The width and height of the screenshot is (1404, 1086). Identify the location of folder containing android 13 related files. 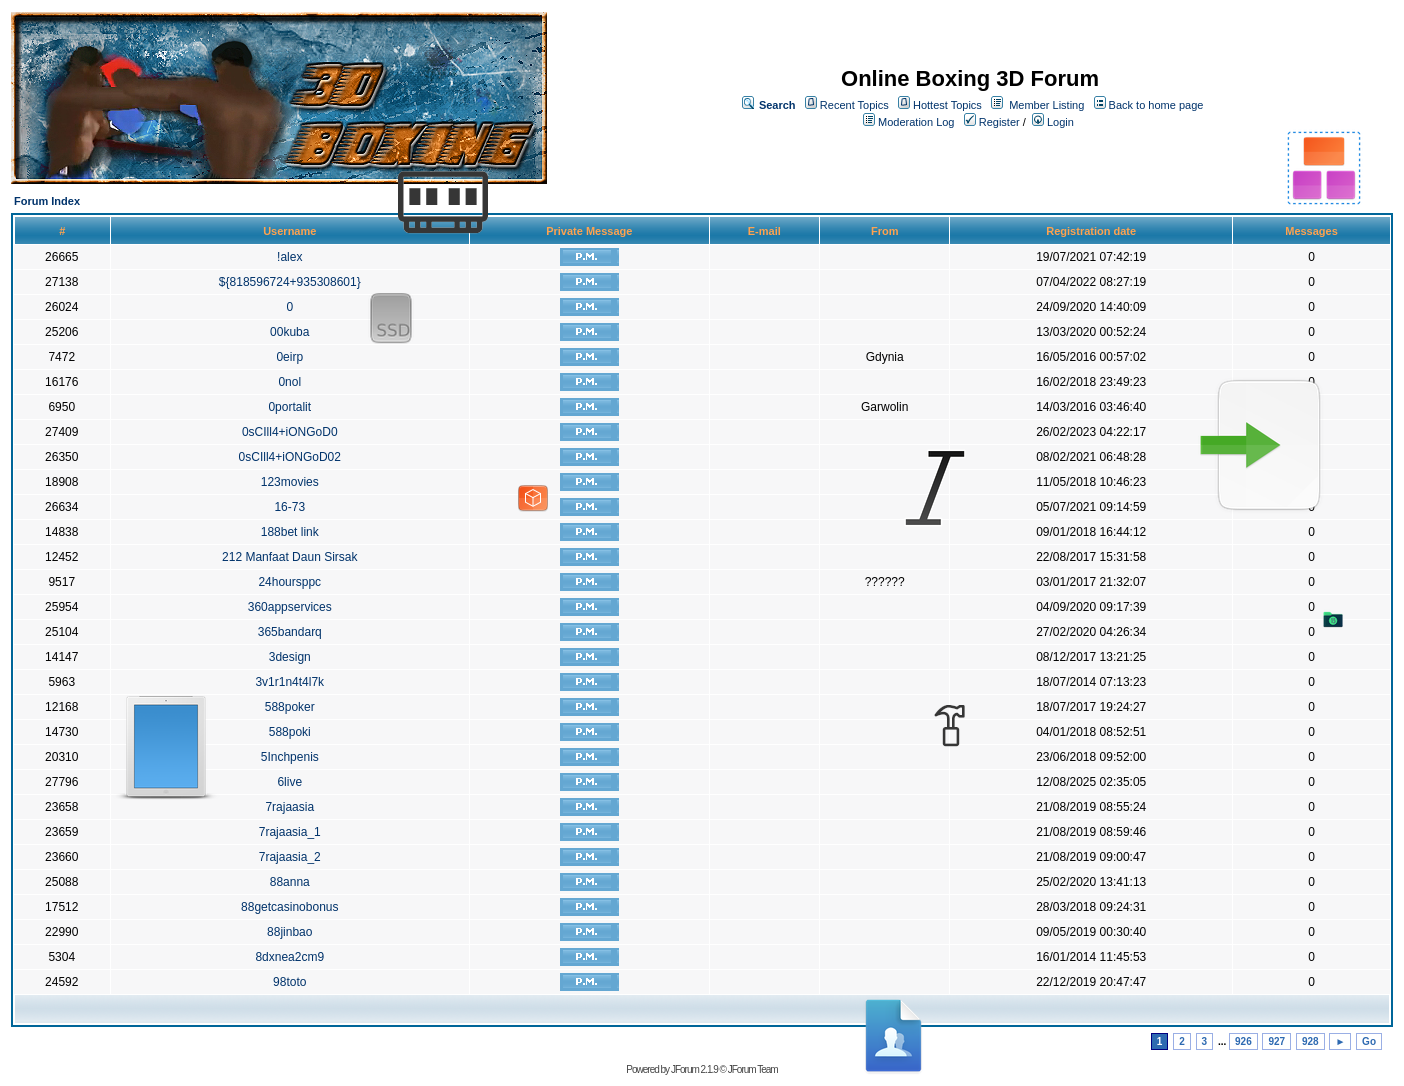
(1333, 620).